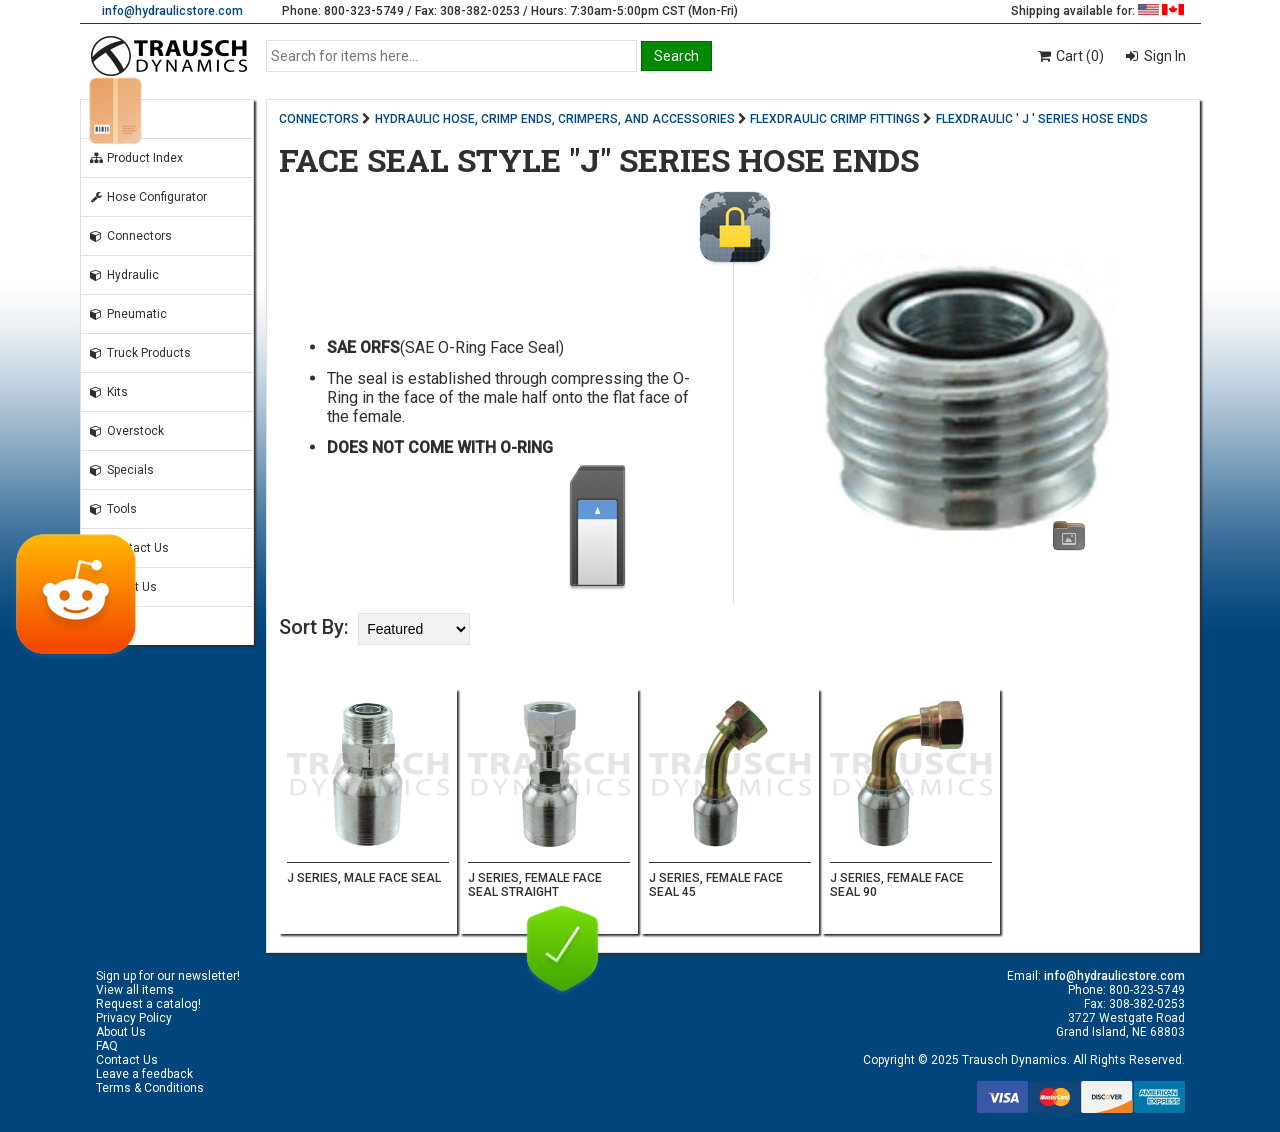 The width and height of the screenshot is (1280, 1132). I want to click on open your pictures folder, so click(1069, 535).